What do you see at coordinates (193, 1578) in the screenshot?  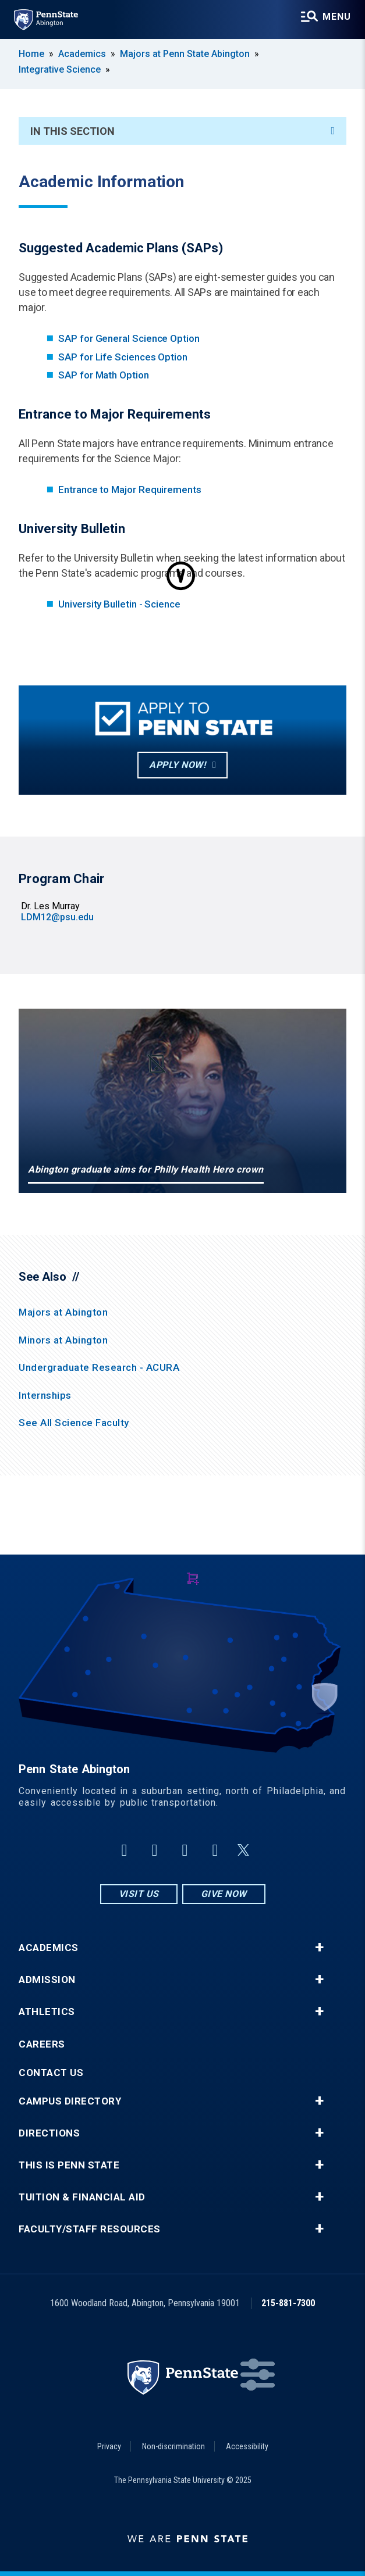 I see `add item to shopping cart` at bounding box center [193, 1578].